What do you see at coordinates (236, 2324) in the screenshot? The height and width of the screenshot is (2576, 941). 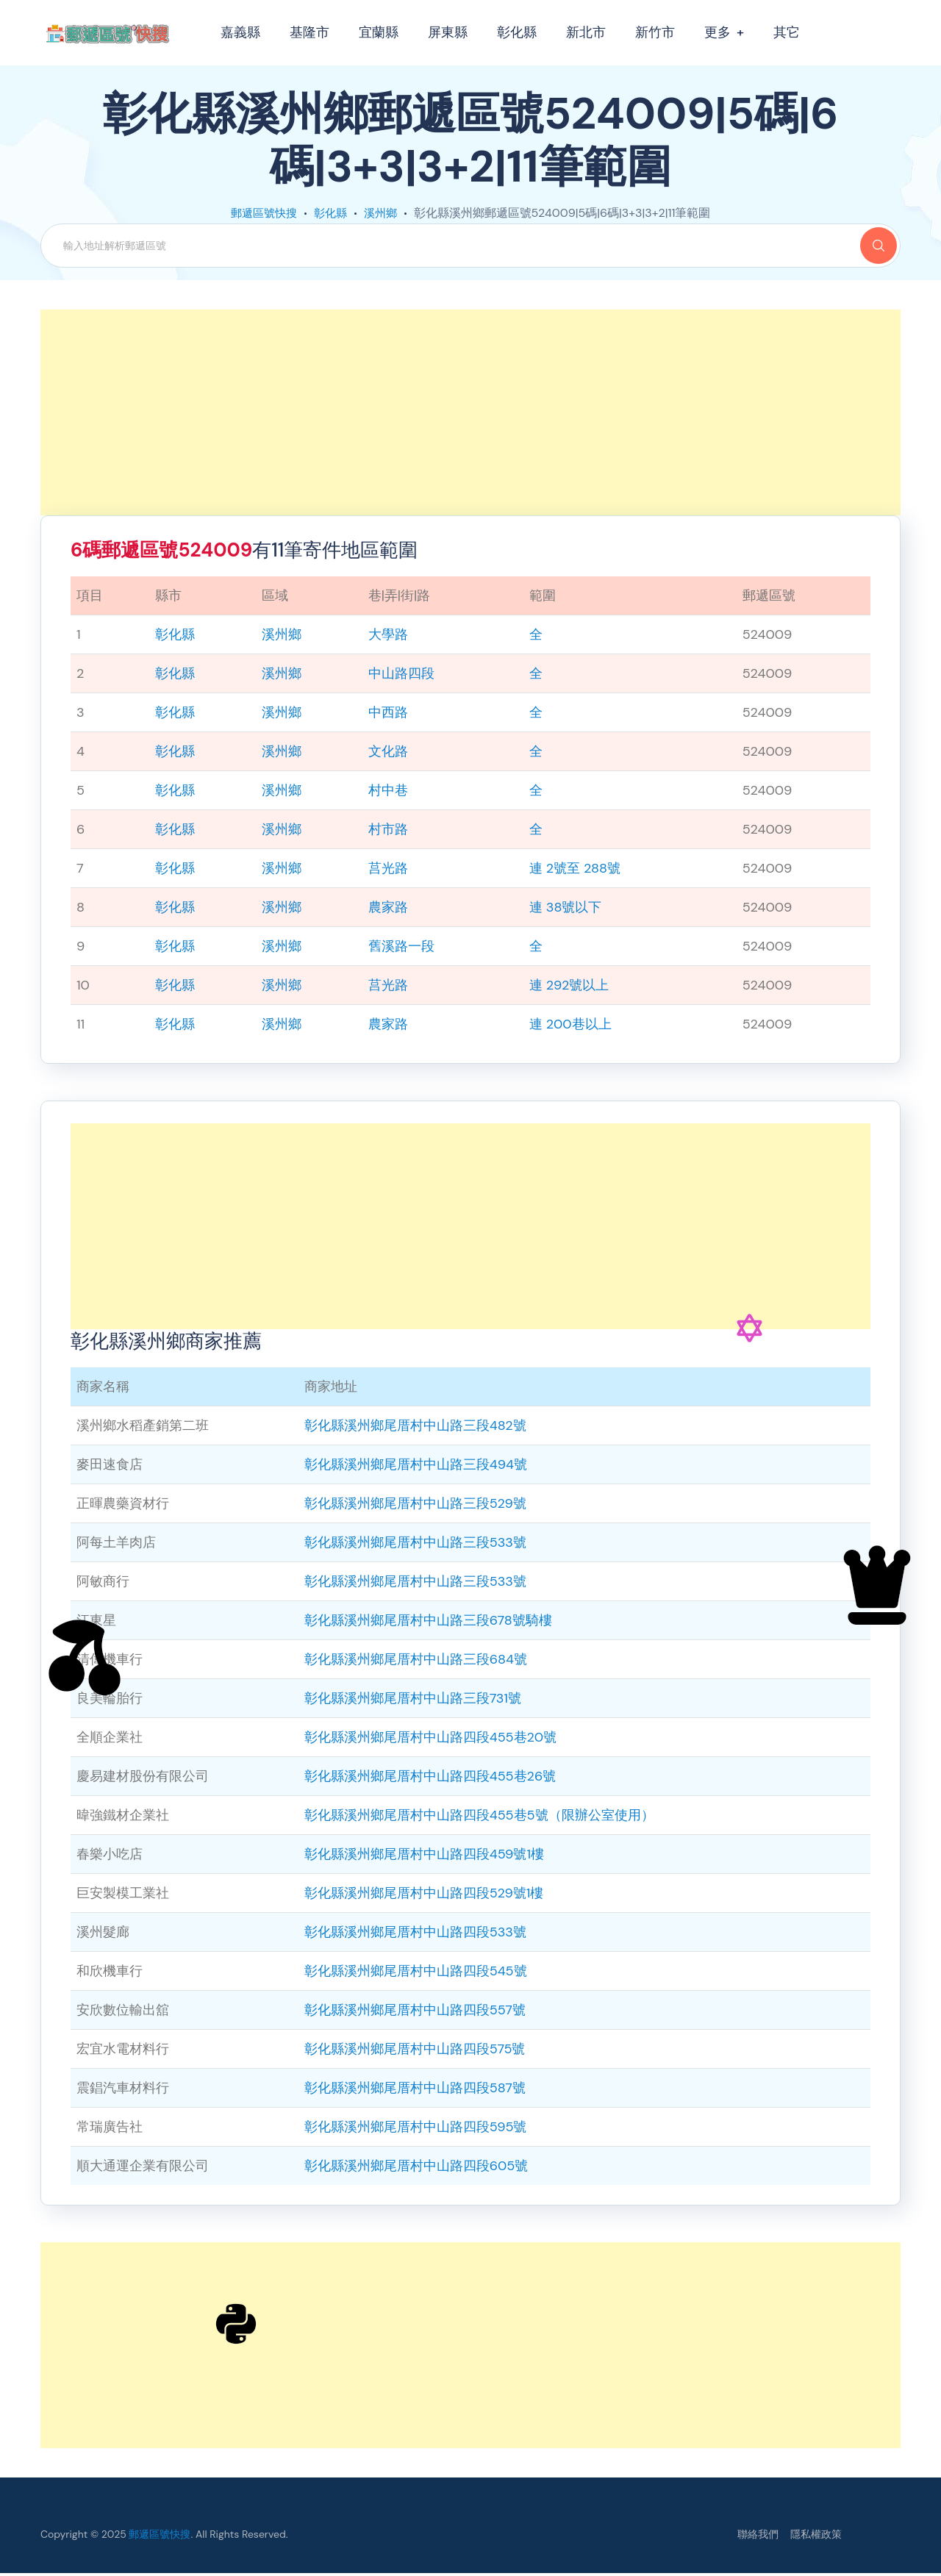 I see `indicates python programming language support` at bounding box center [236, 2324].